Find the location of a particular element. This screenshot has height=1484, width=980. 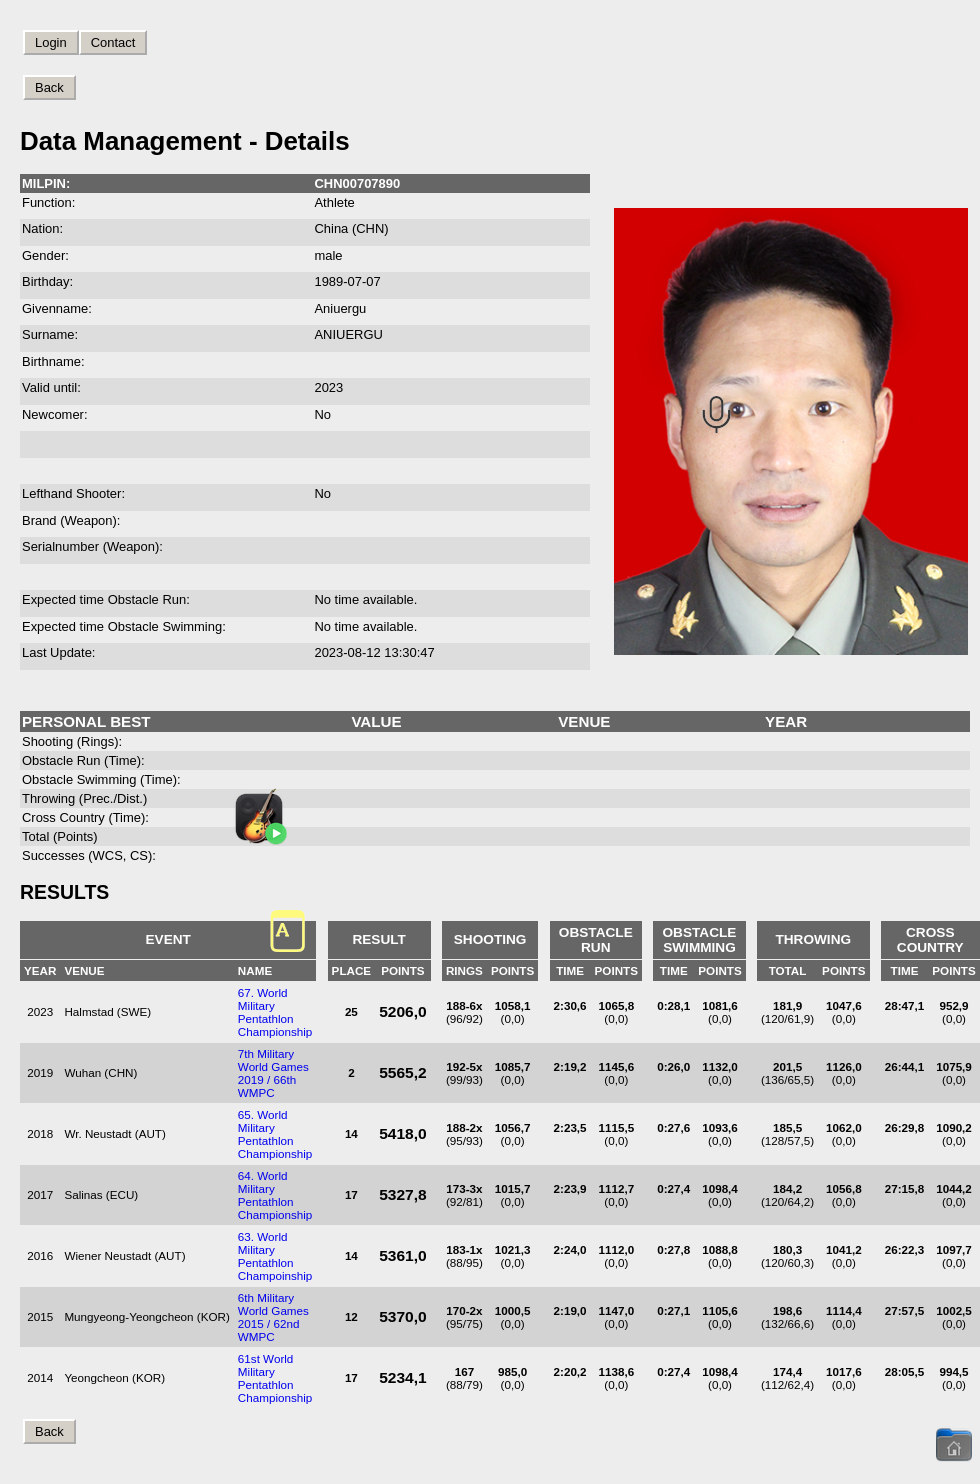

open ebook reader app is located at coordinates (289, 931).